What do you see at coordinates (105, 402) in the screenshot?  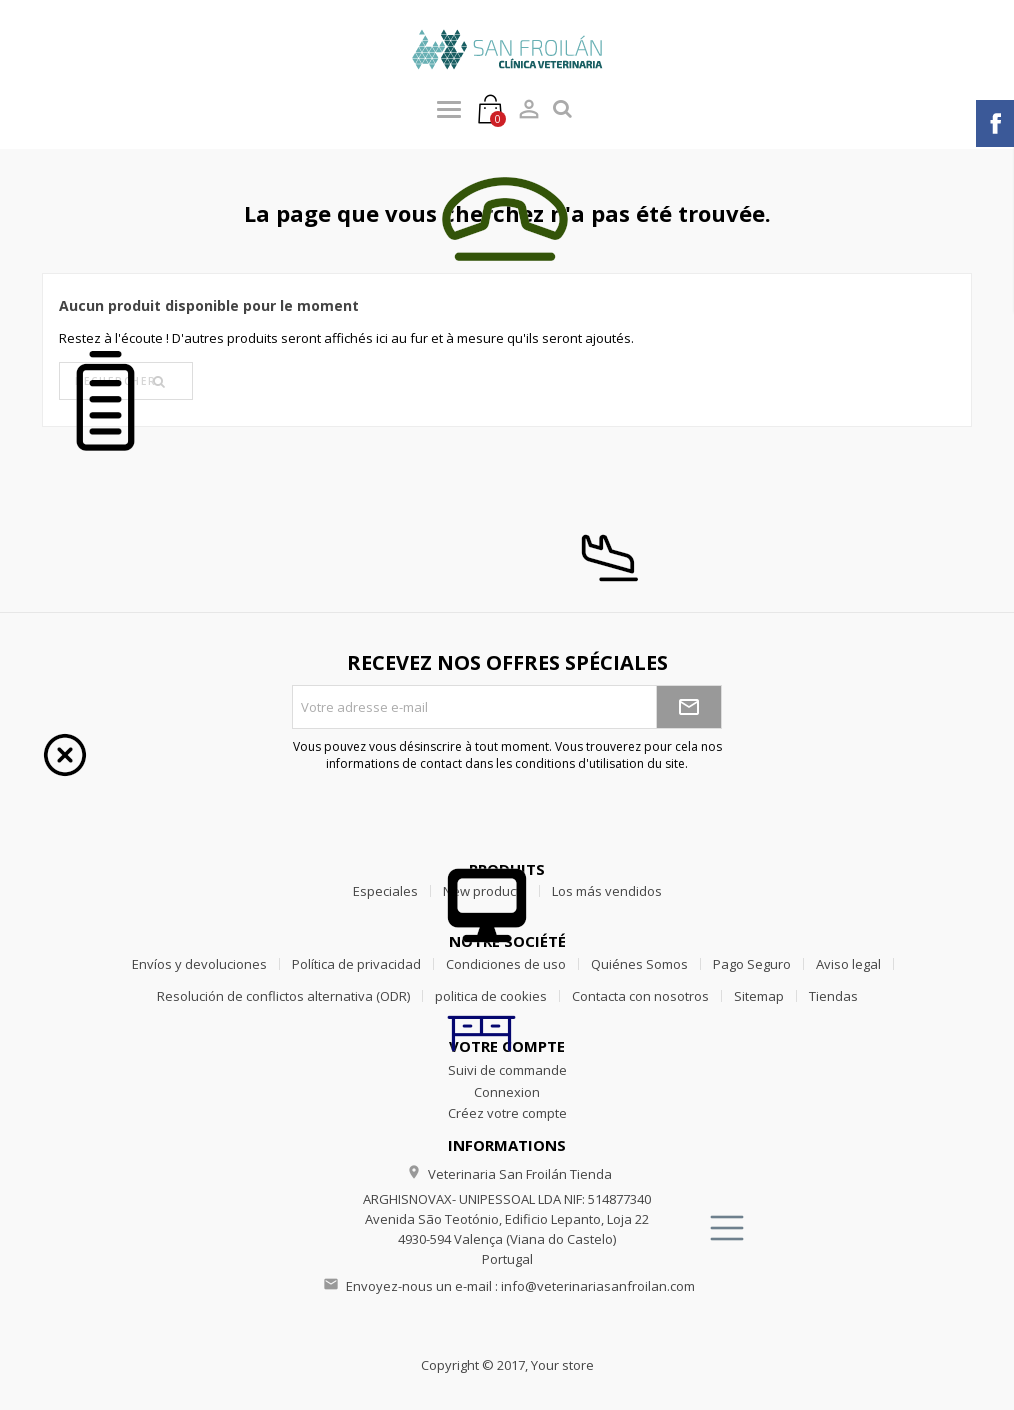 I see `battery fully charged` at bounding box center [105, 402].